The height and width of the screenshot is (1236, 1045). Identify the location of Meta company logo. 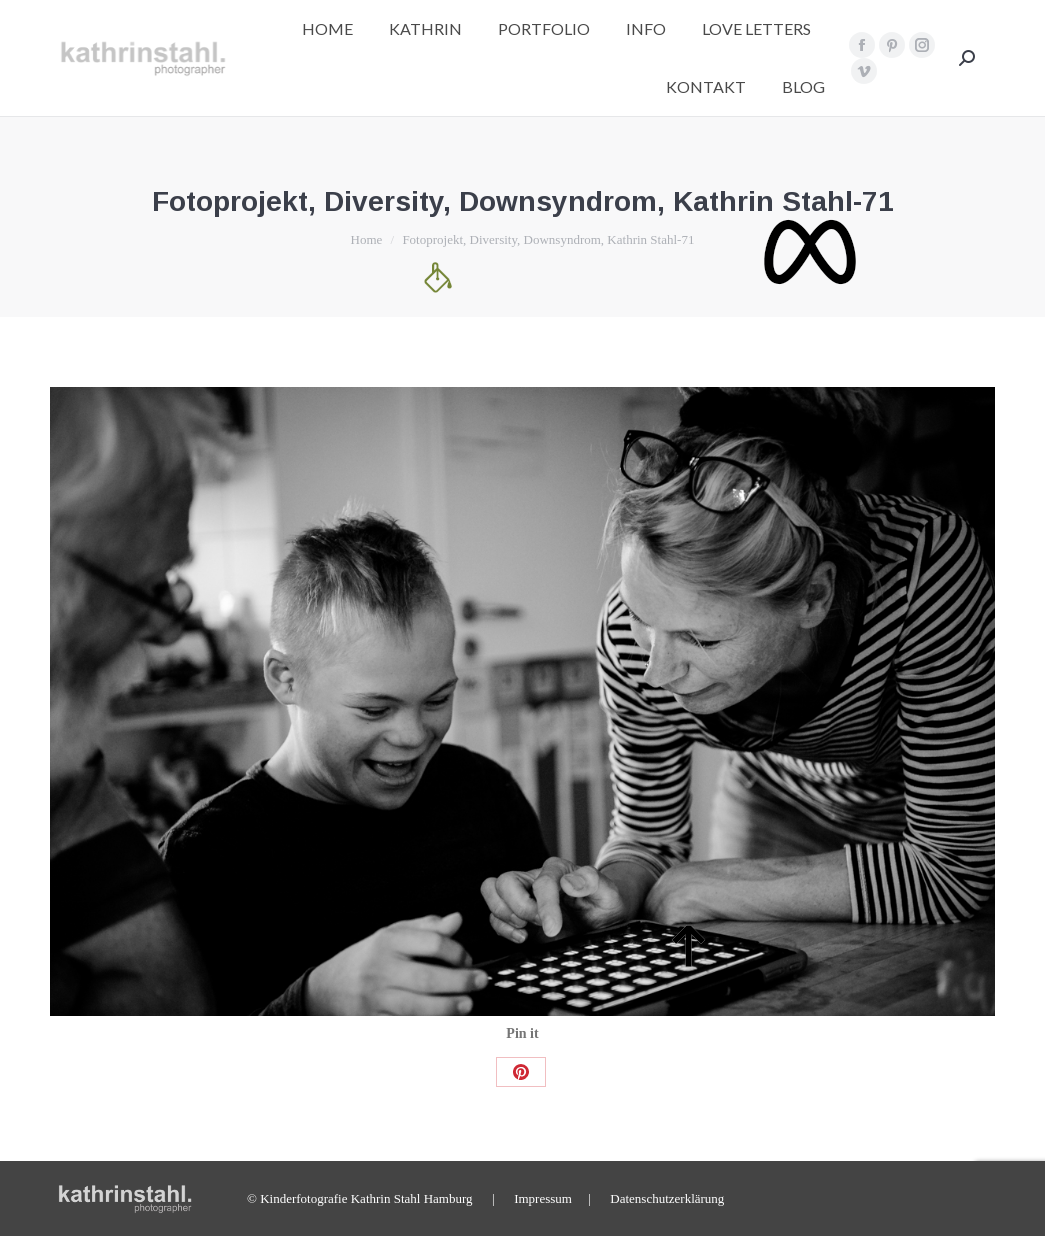
(810, 252).